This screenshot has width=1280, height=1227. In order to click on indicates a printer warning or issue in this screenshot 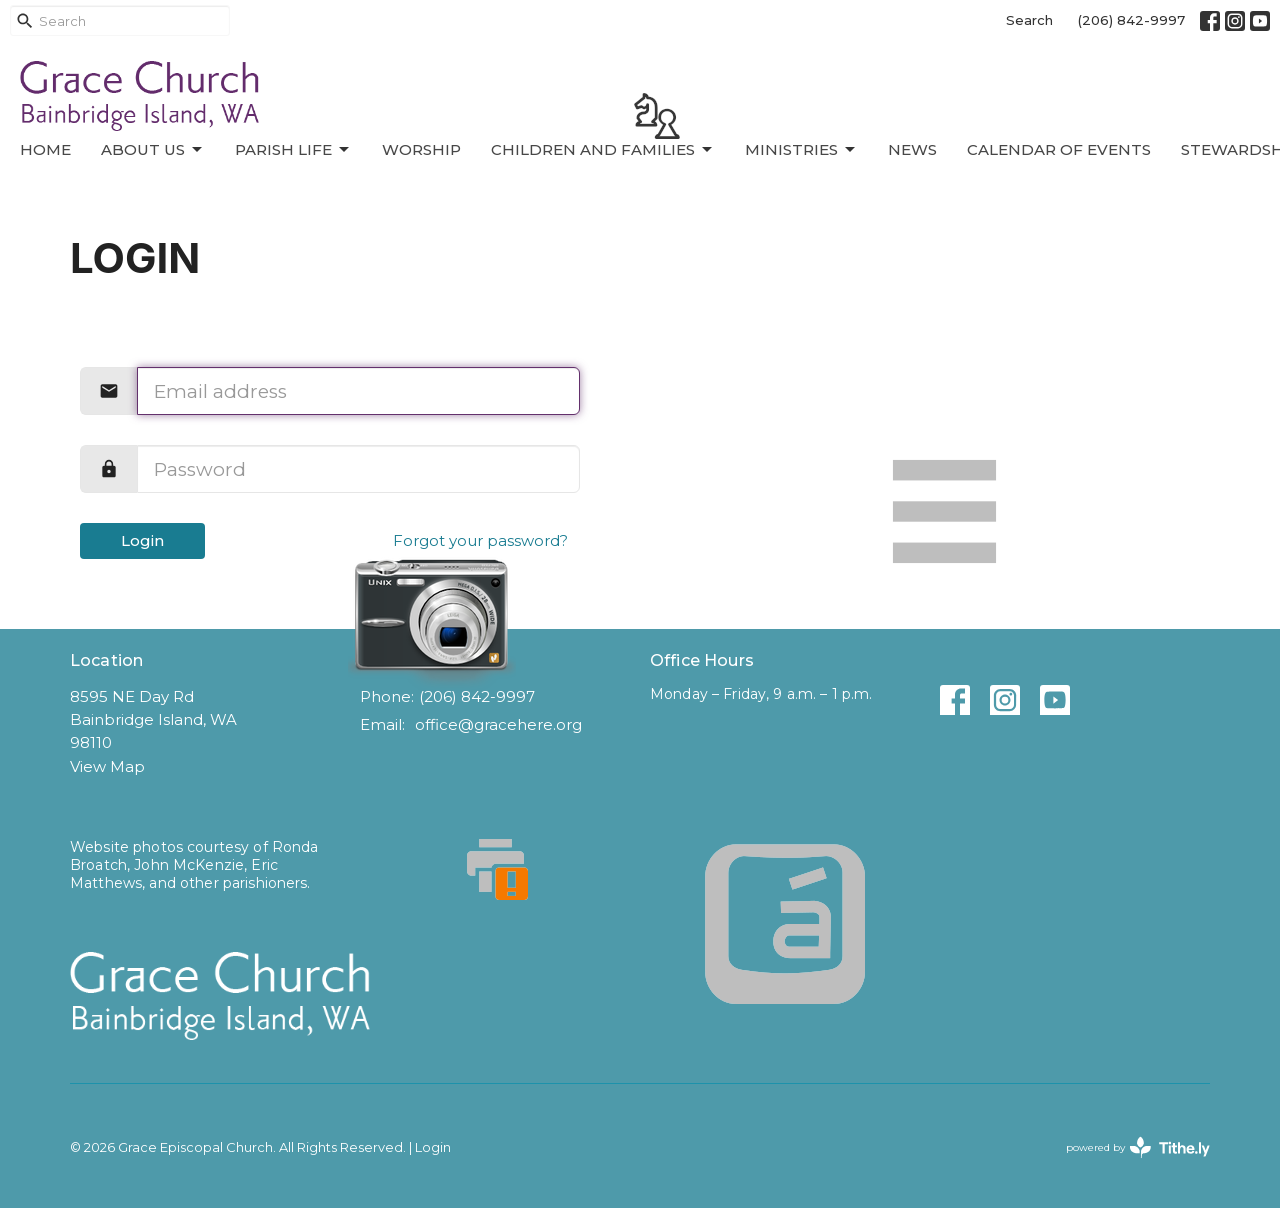, I will do `click(495, 867)`.